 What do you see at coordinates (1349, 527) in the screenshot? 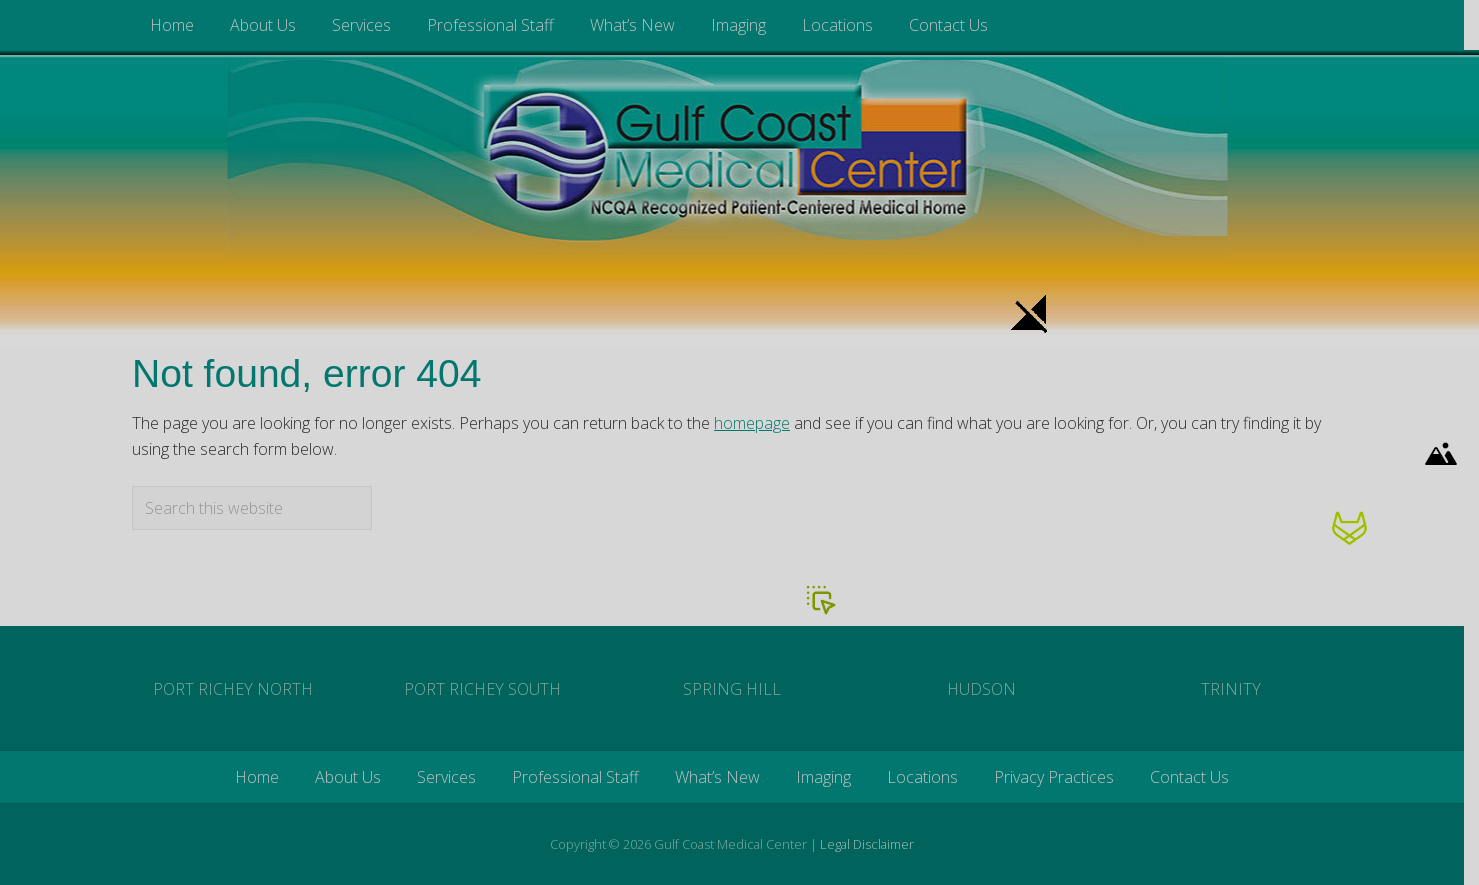
I see `open GitLab repository` at bounding box center [1349, 527].